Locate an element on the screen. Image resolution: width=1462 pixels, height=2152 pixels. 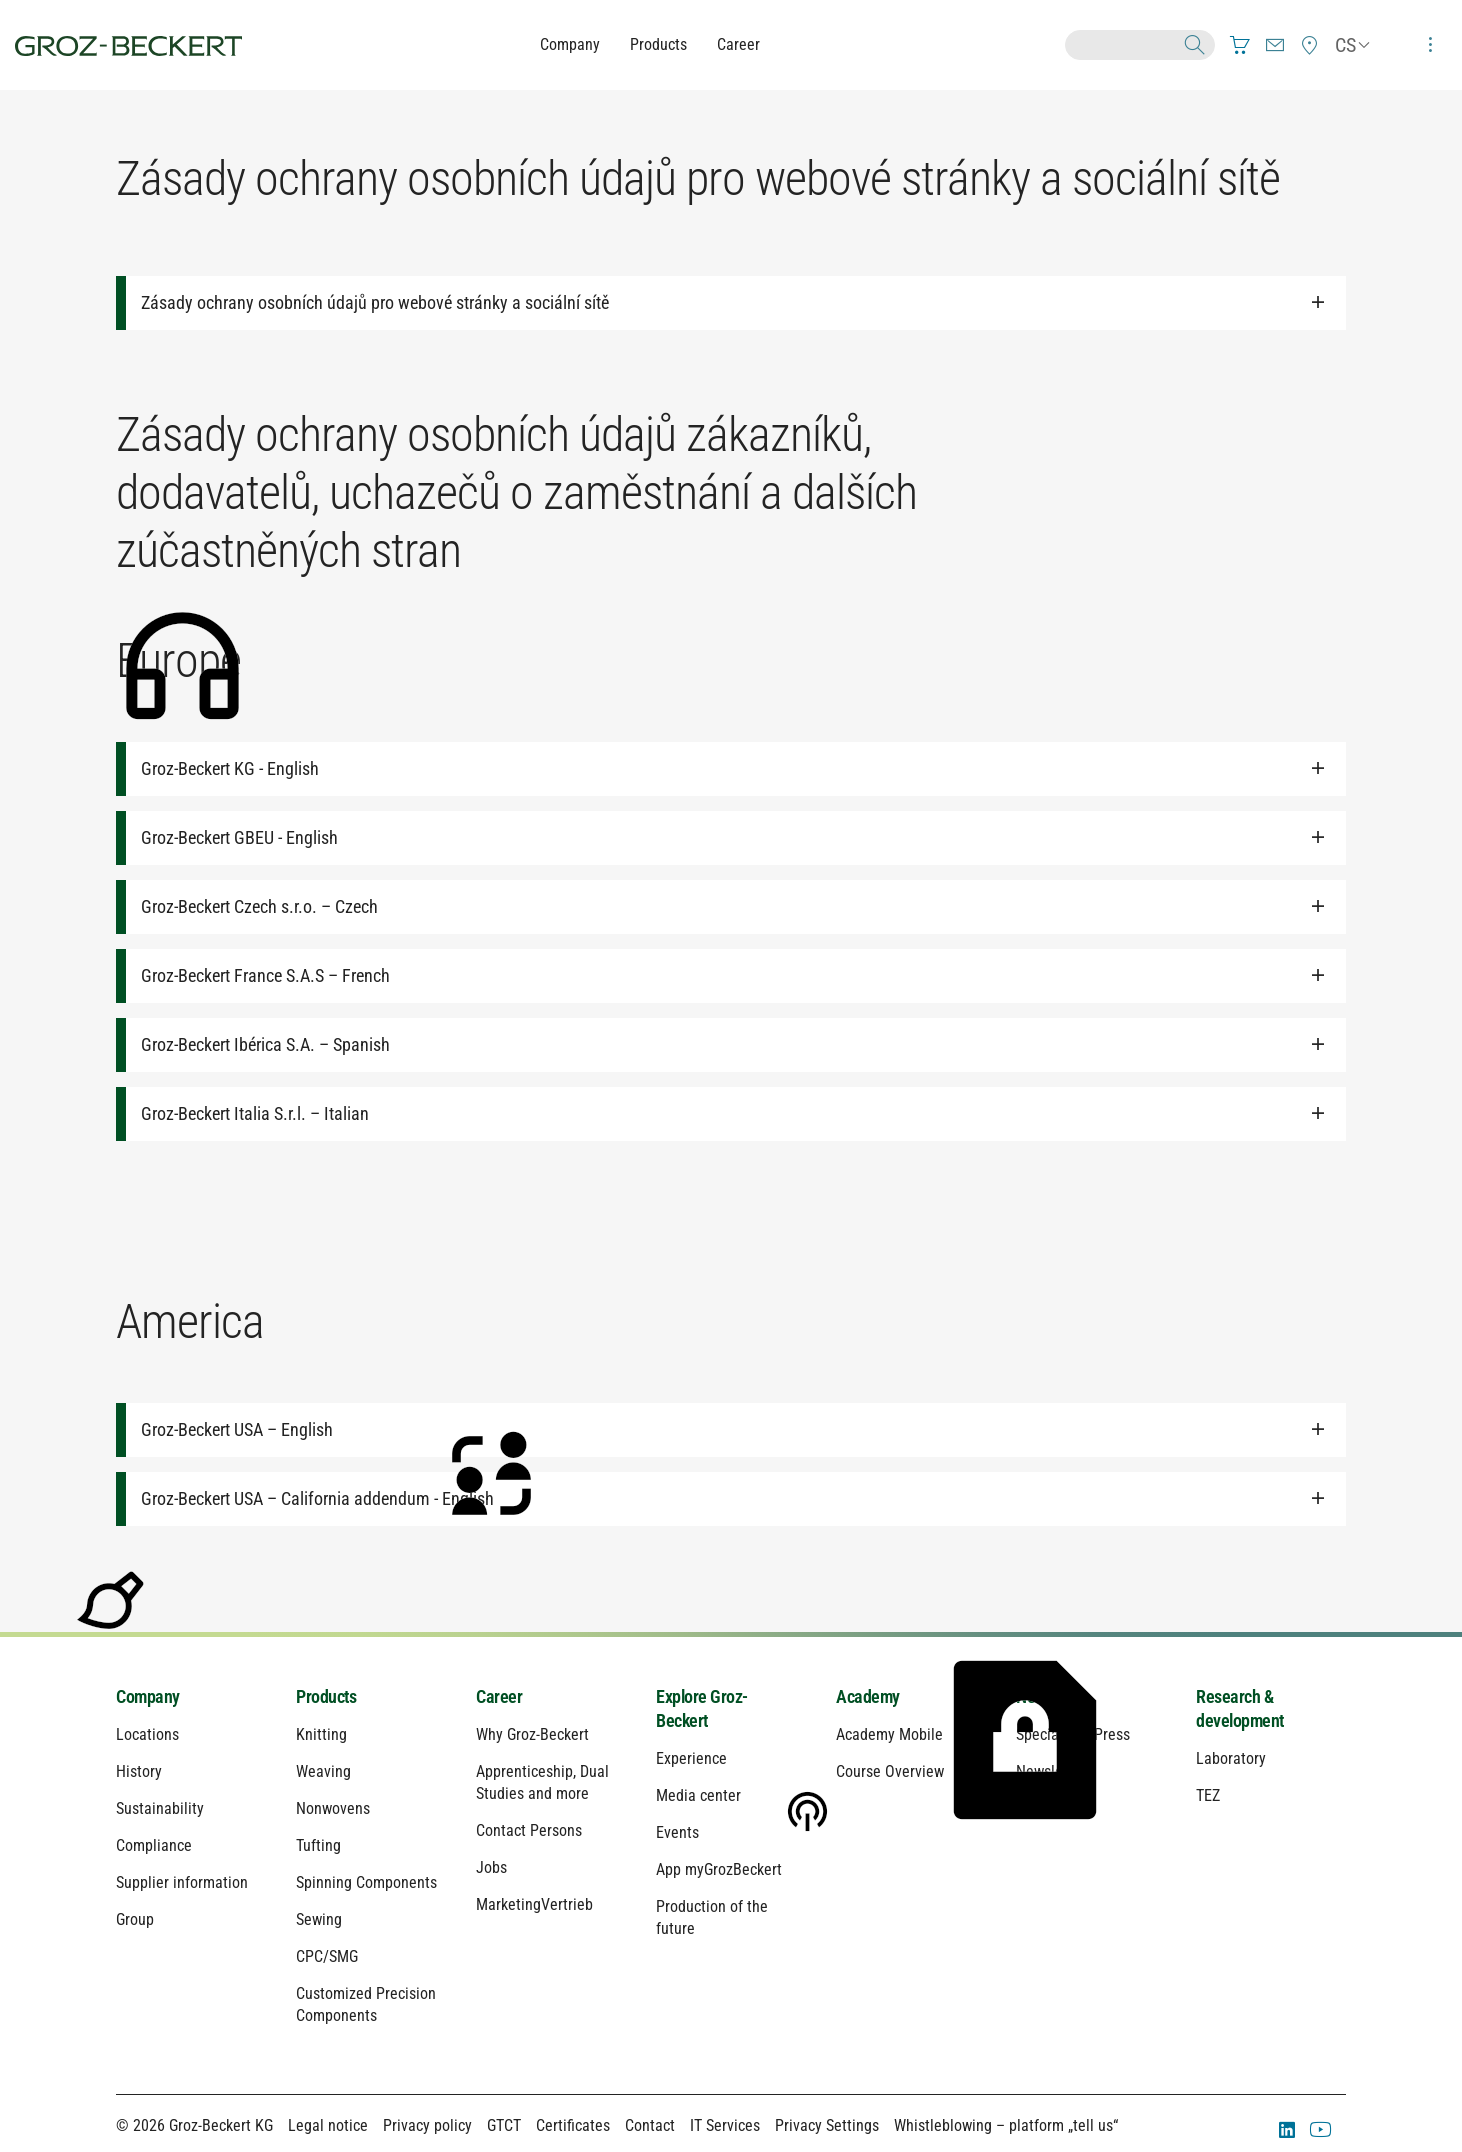
access brush or painting tools is located at coordinates (110, 1601).